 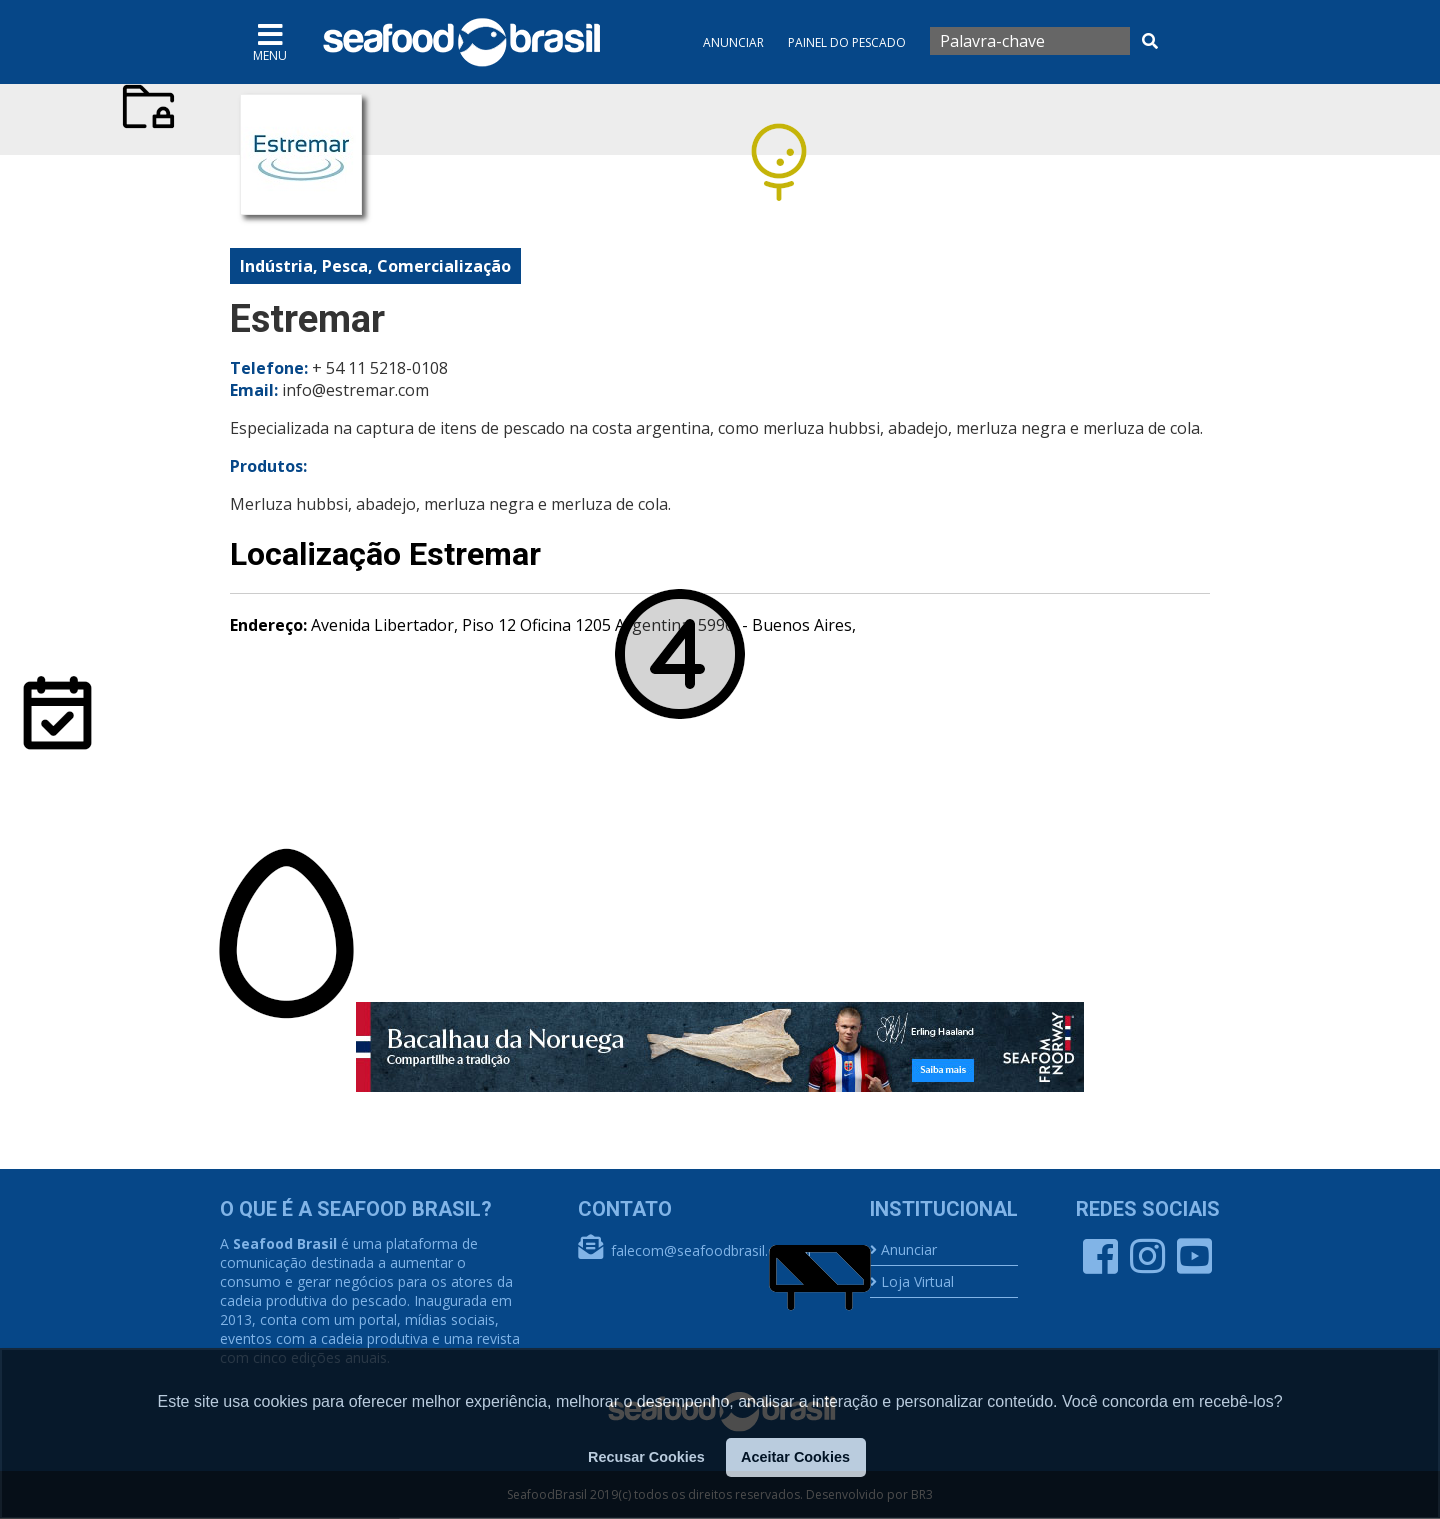 I want to click on indicates a blocked or restricted area, so click(x=820, y=1274).